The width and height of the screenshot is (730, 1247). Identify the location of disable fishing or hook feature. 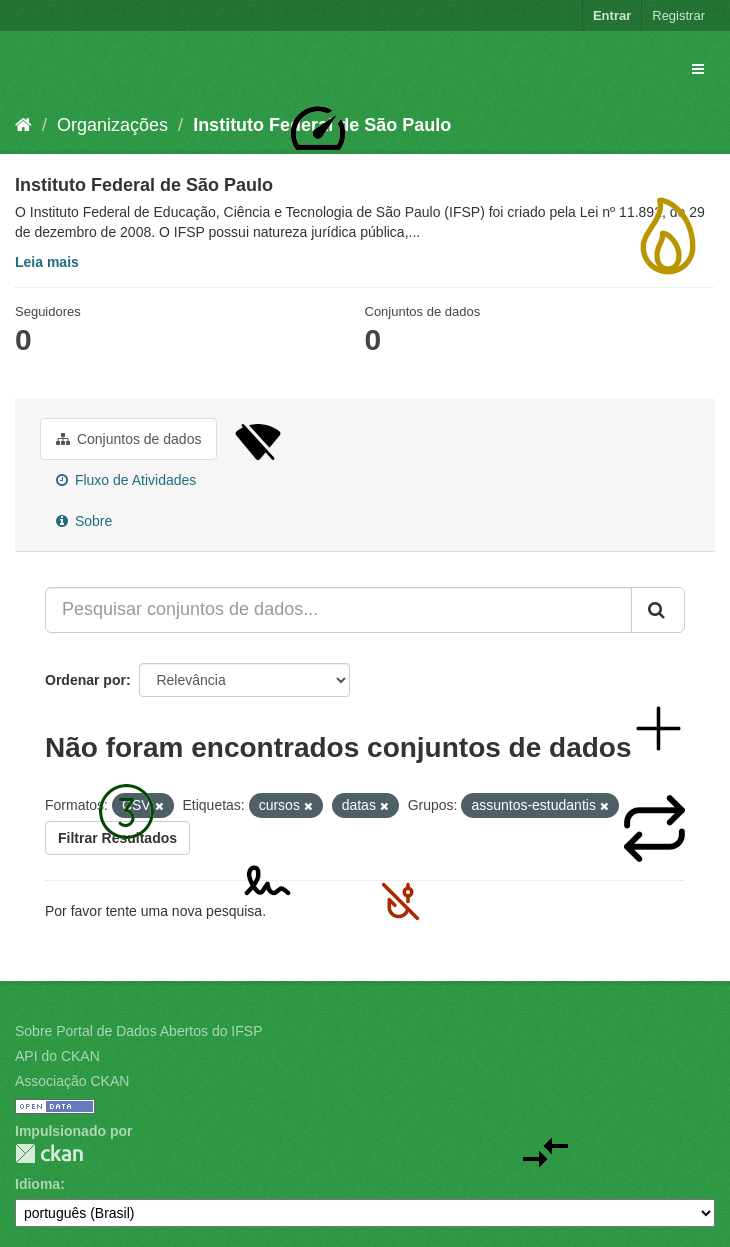
(400, 901).